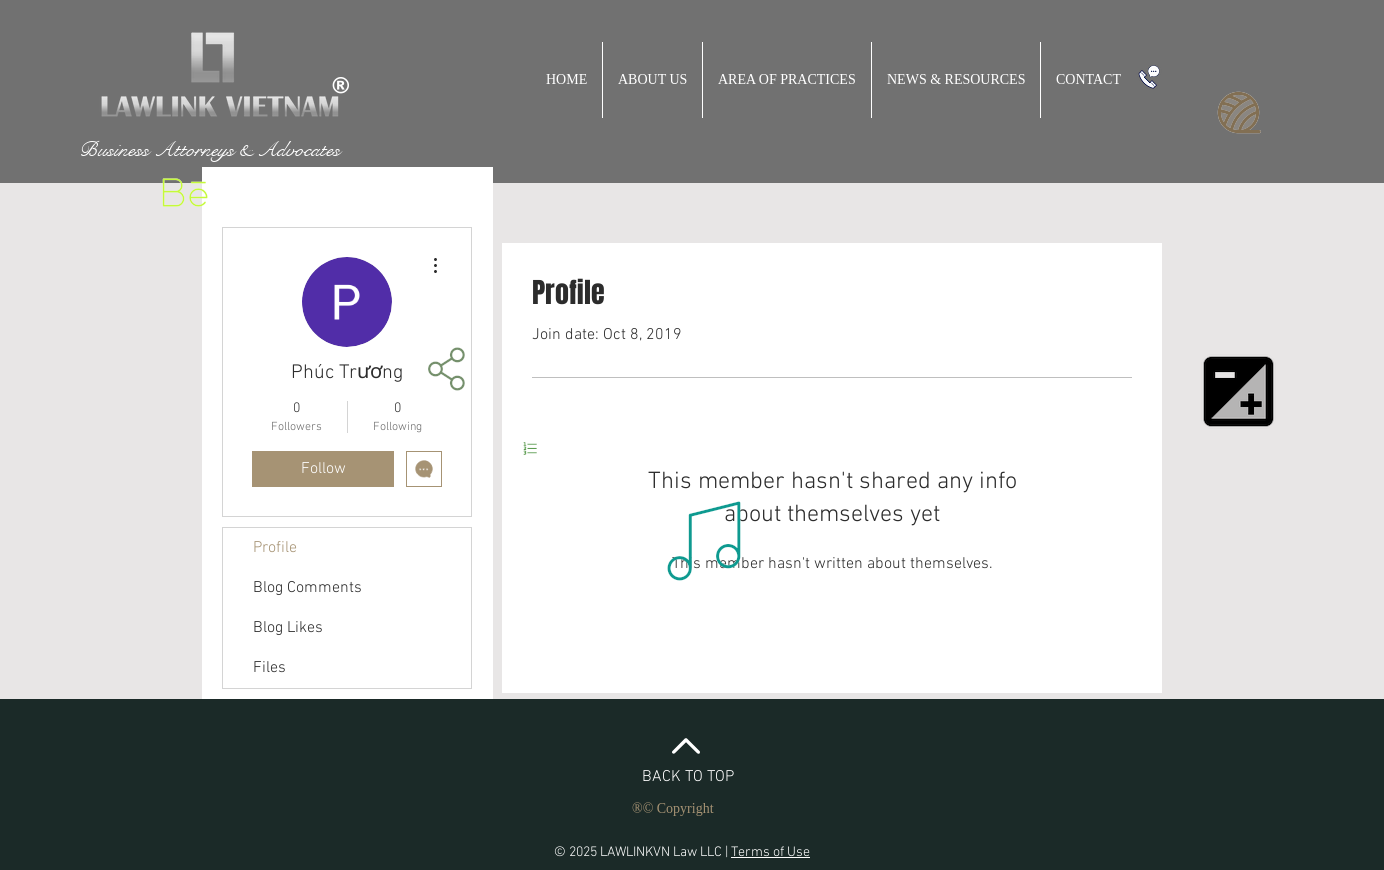 The height and width of the screenshot is (870, 1384). Describe the element at coordinates (1238, 112) in the screenshot. I see `craft or knitting-related feature` at that location.